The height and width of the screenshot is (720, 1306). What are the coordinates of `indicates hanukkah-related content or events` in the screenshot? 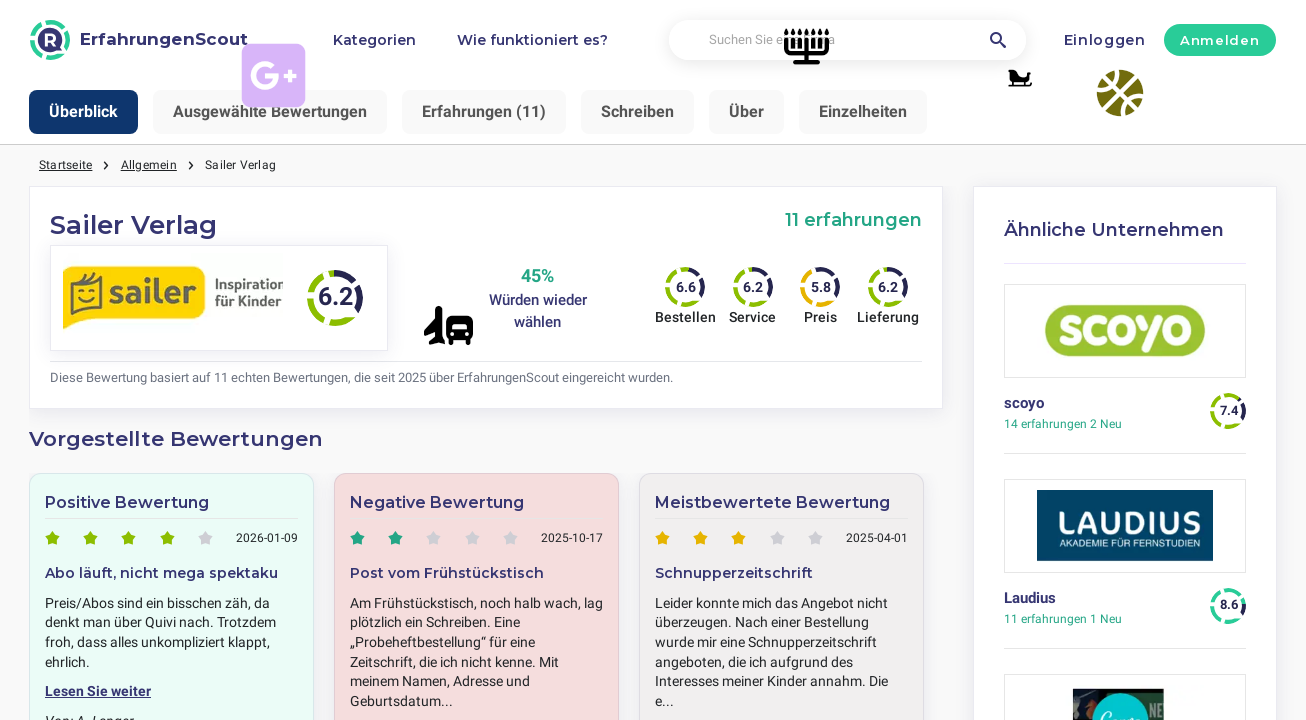 It's located at (806, 46).